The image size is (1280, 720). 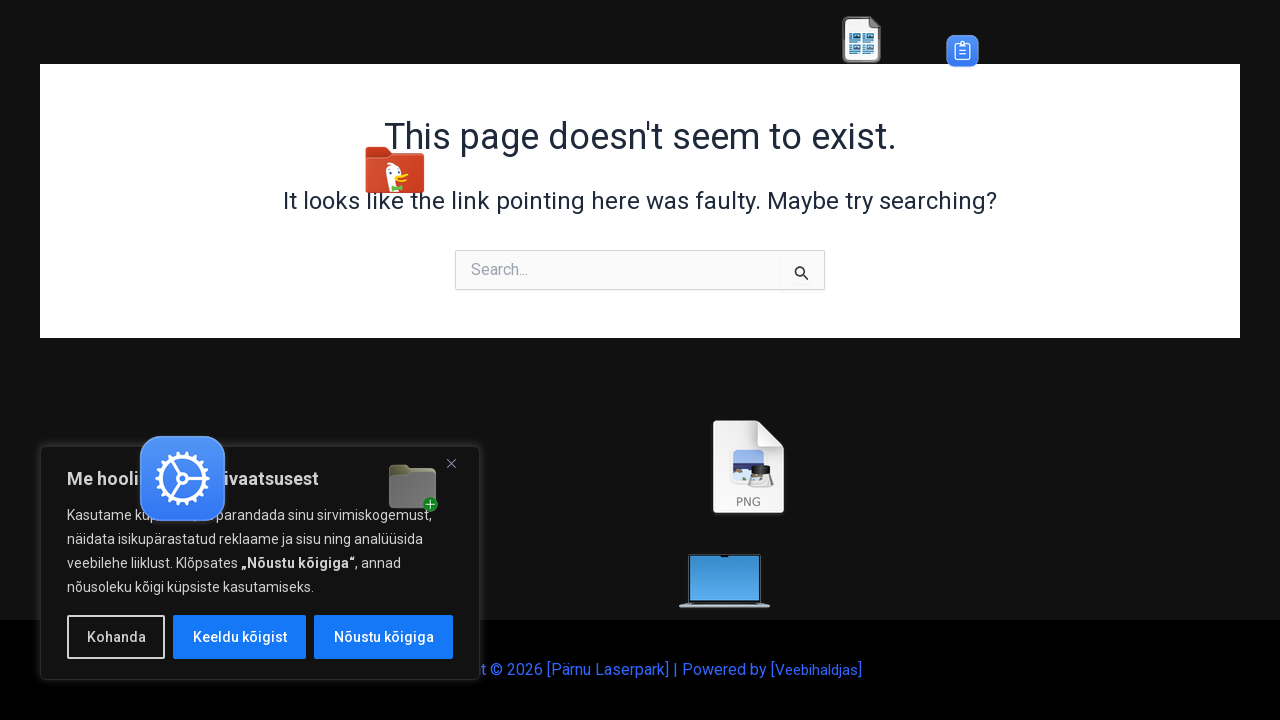 What do you see at coordinates (182, 478) in the screenshot?
I see `access system settings and preferences` at bounding box center [182, 478].